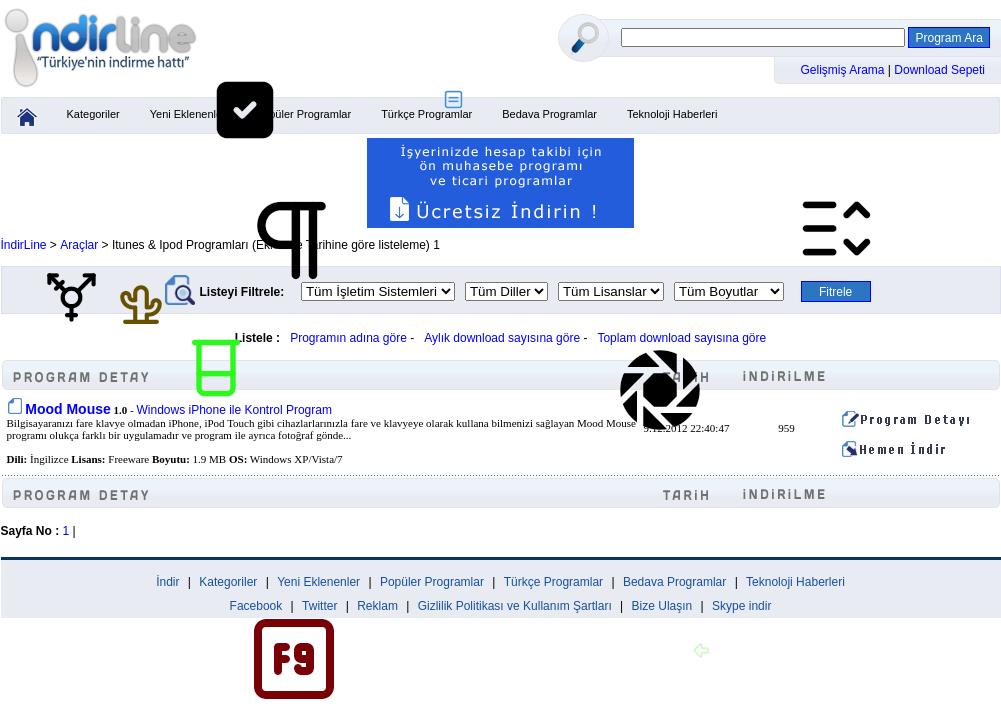 The width and height of the screenshot is (1001, 720). What do you see at coordinates (245, 110) in the screenshot?
I see `mark task as complete` at bounding box center [245, 110].